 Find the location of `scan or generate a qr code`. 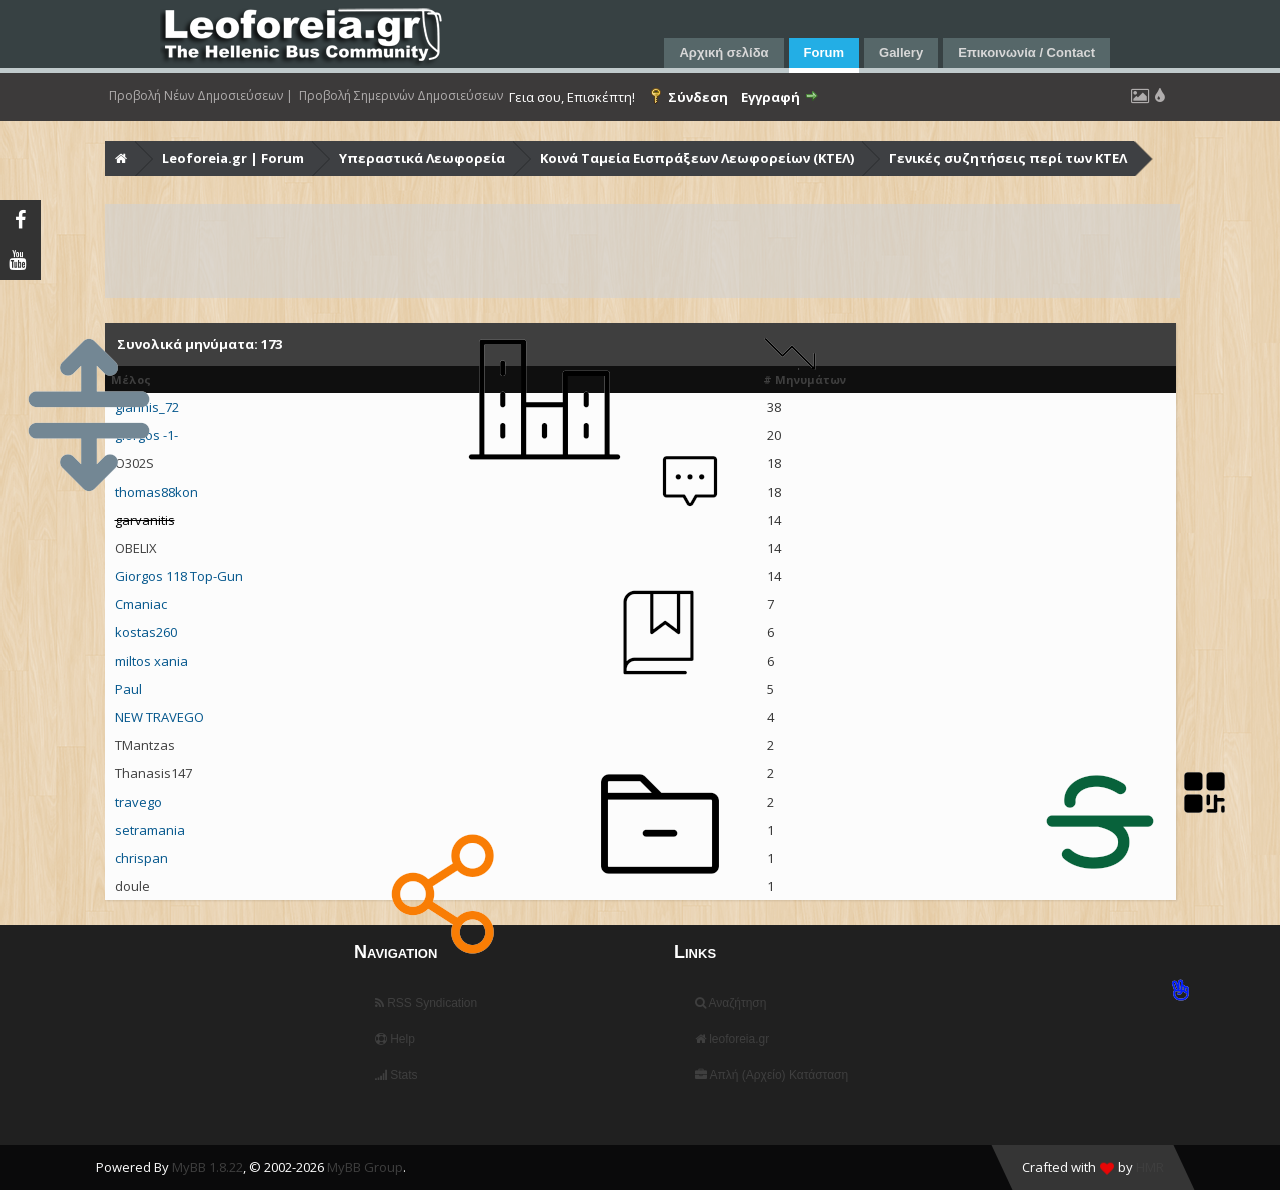

scan or generate a qr code is located at coordinates (1204, 792).